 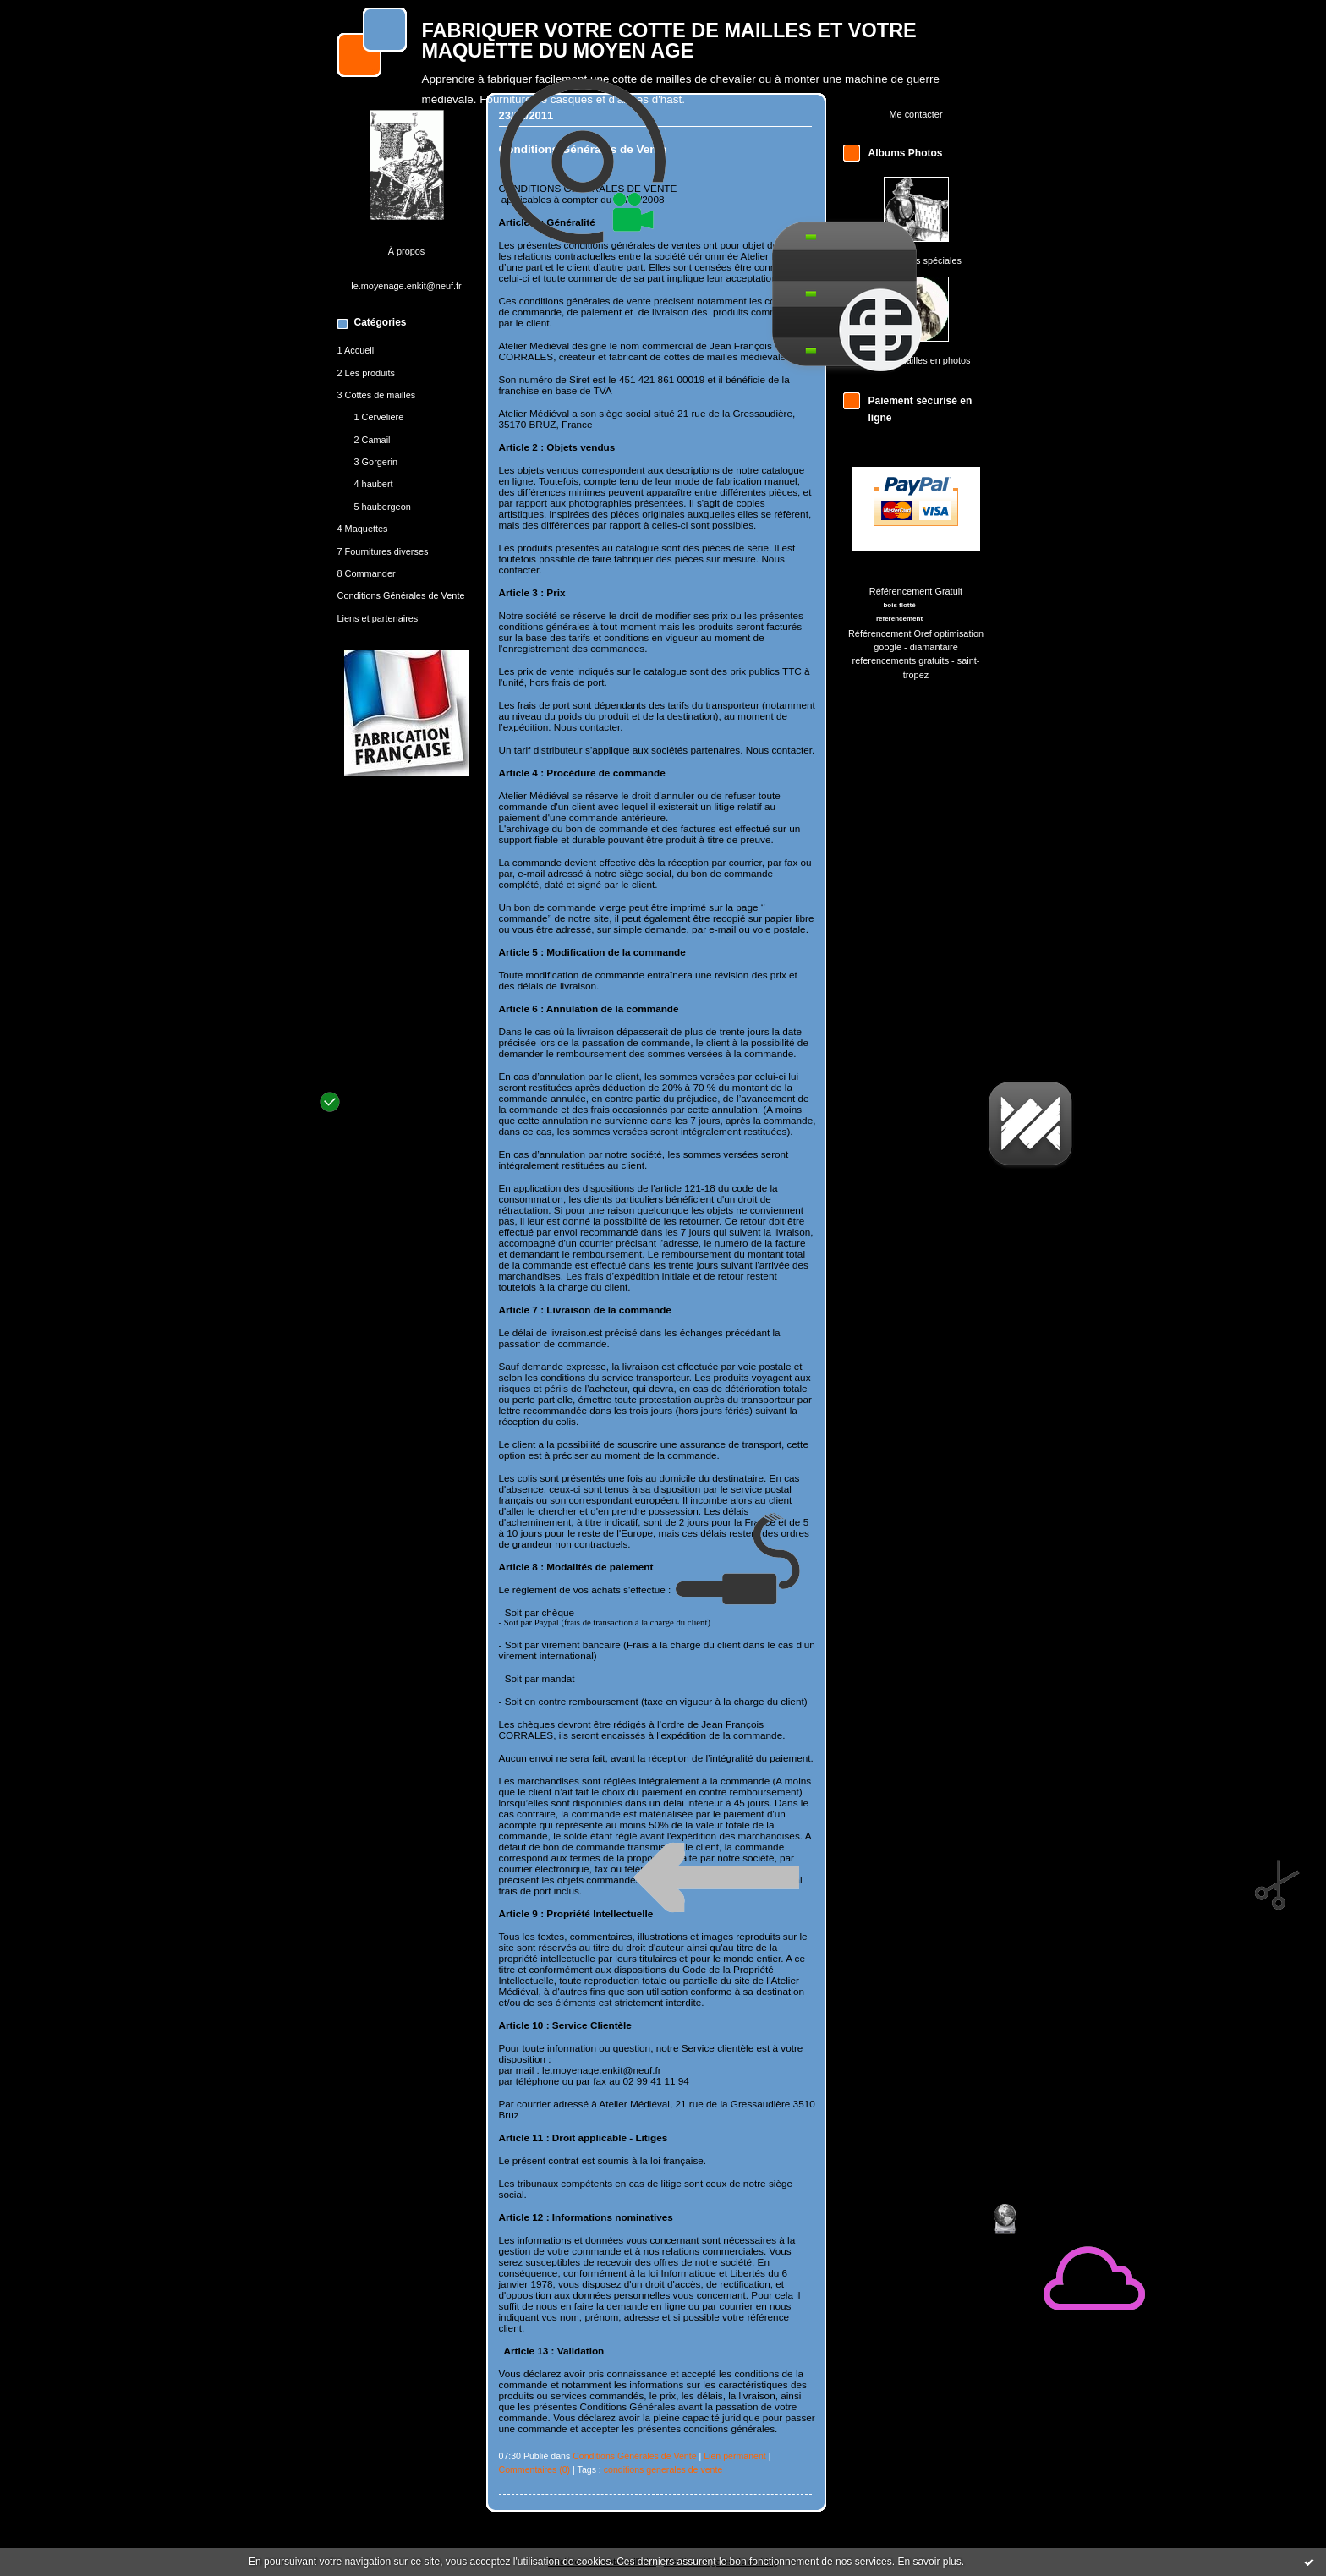 I want to click on open PDF Slicer to cut and rearrange PDF pages, so click(x=1277, y=1883).